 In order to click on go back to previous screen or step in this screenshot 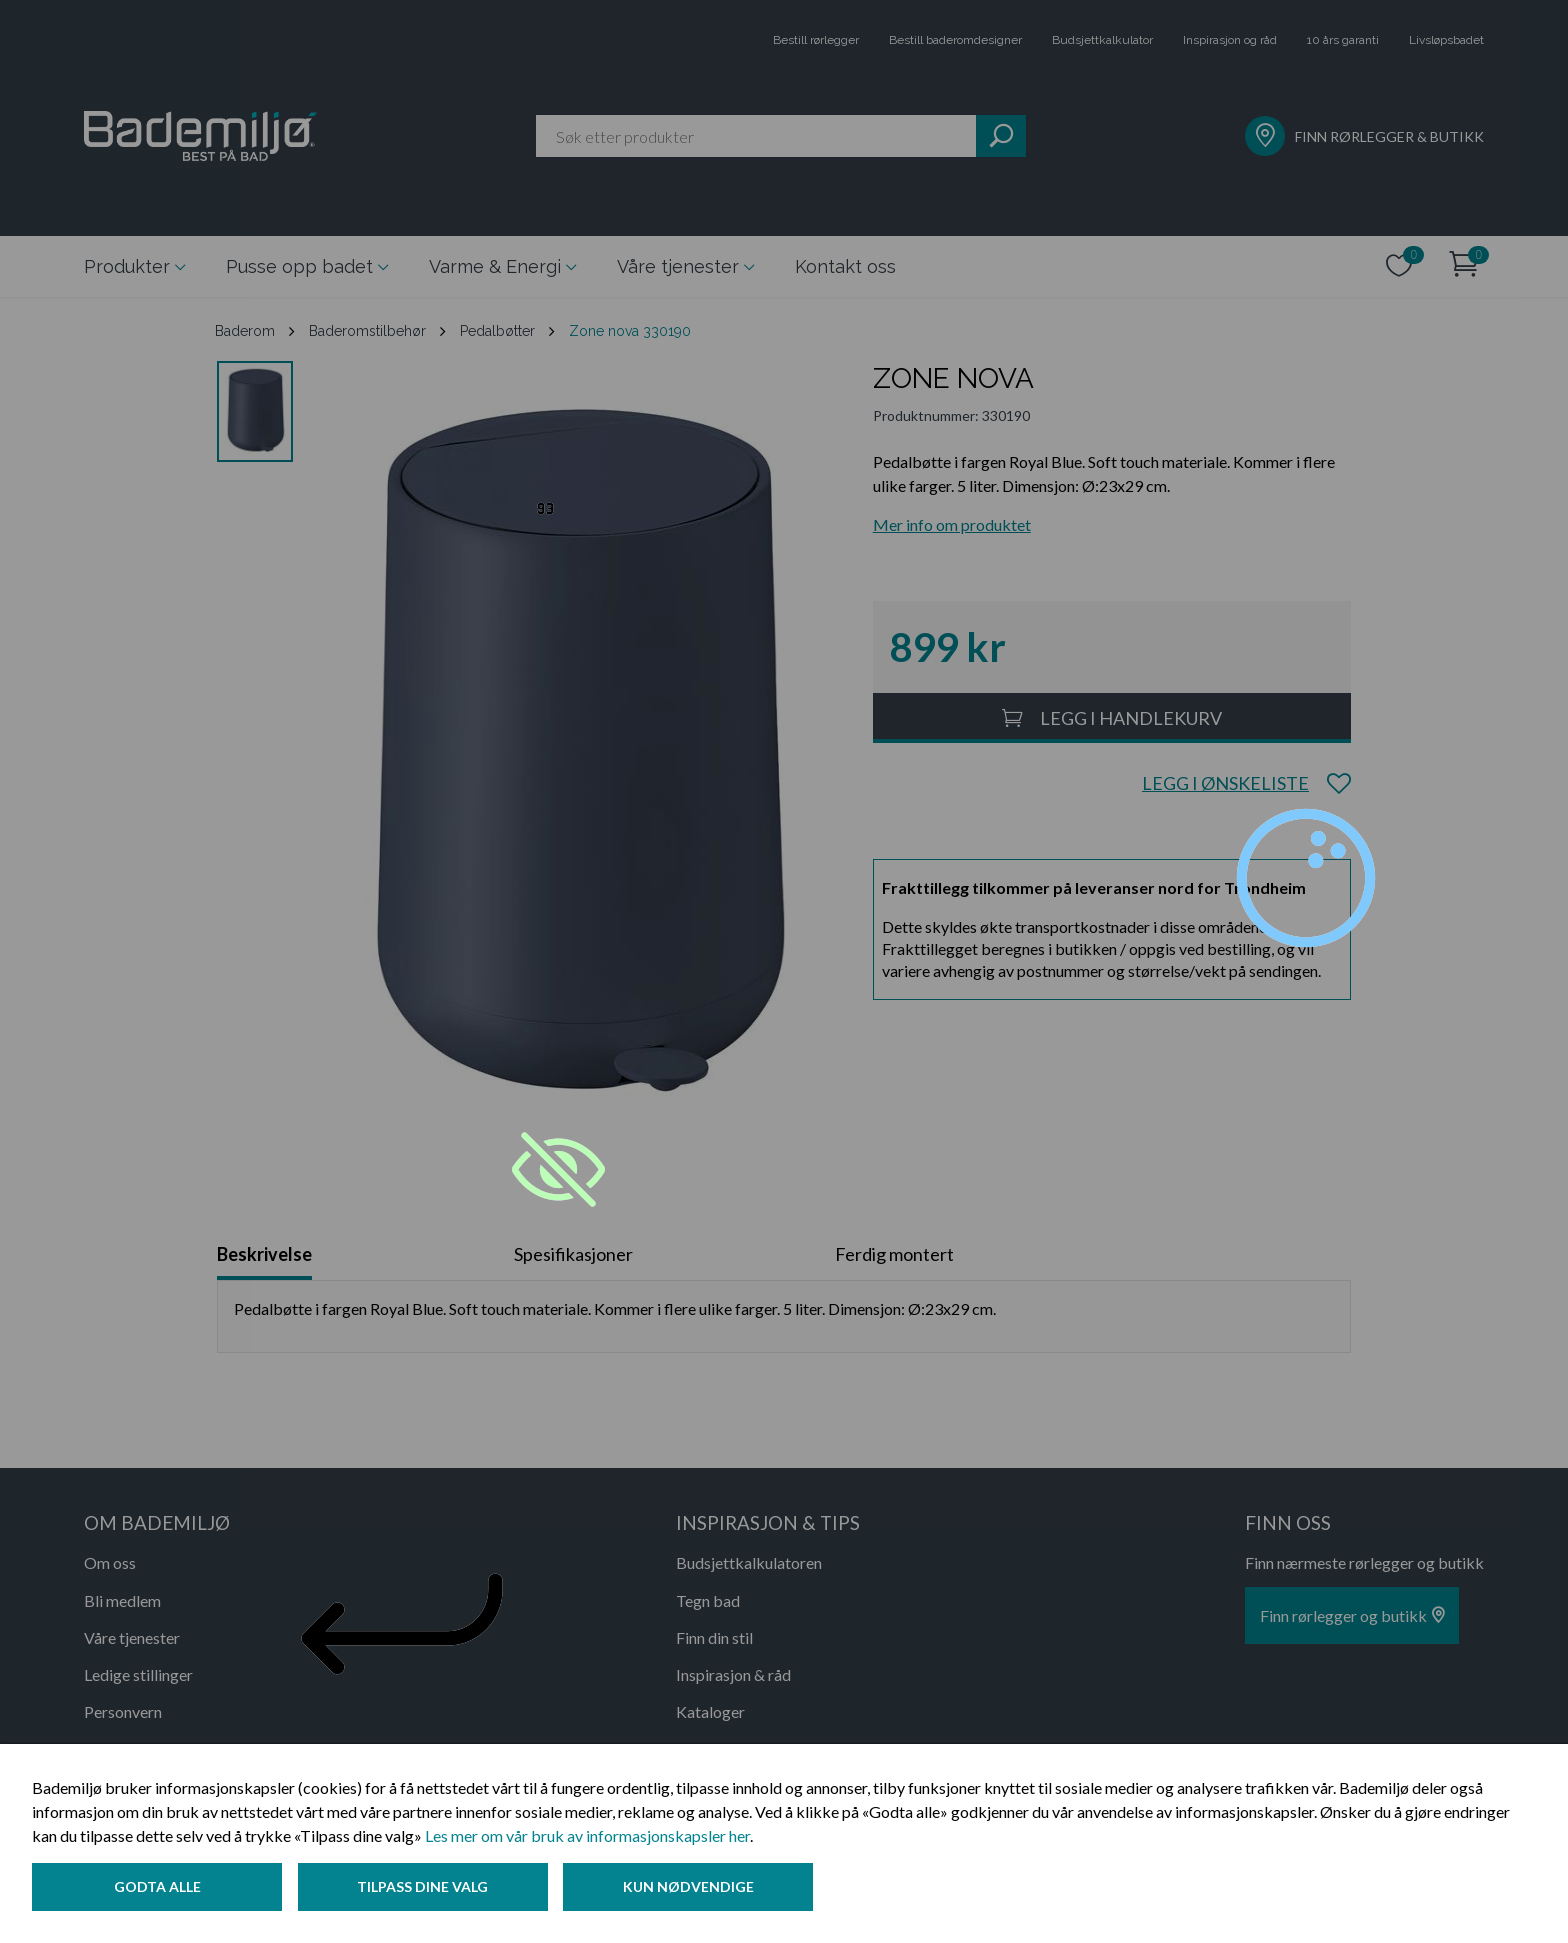, I will do `click(402, 1624)`.